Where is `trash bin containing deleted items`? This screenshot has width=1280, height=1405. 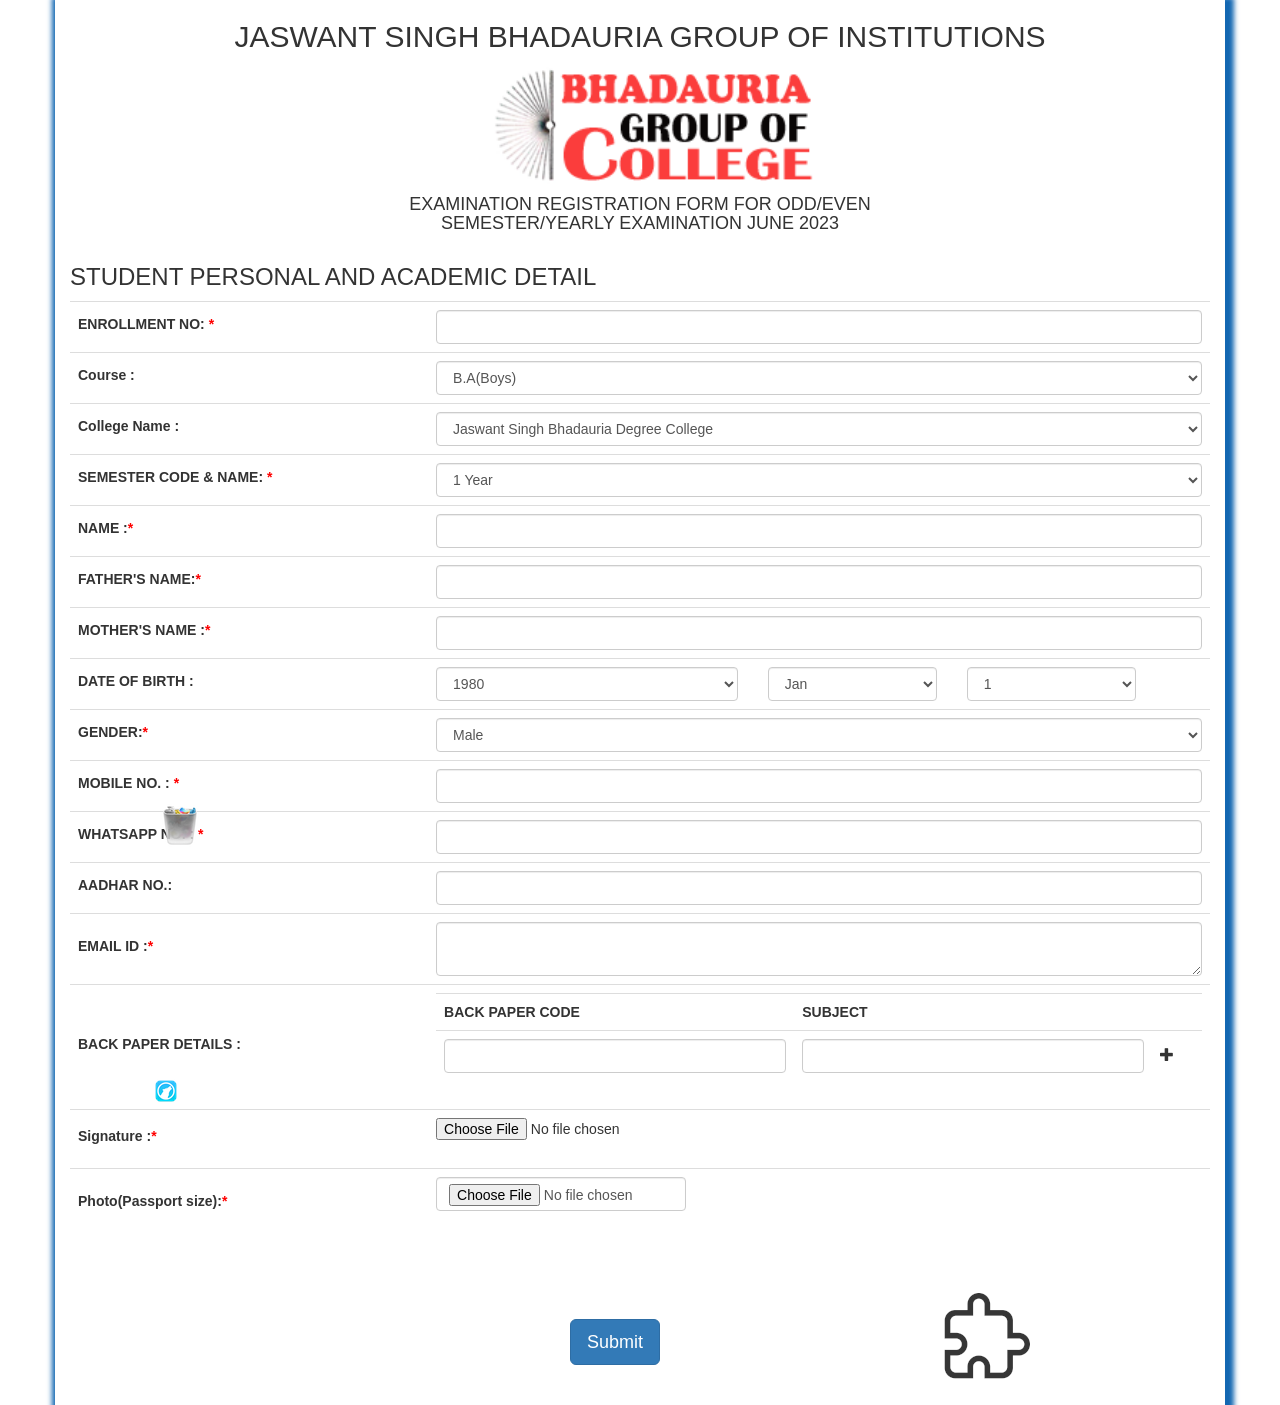
trash bin containing deleted items is located at coordinates (180, 826).